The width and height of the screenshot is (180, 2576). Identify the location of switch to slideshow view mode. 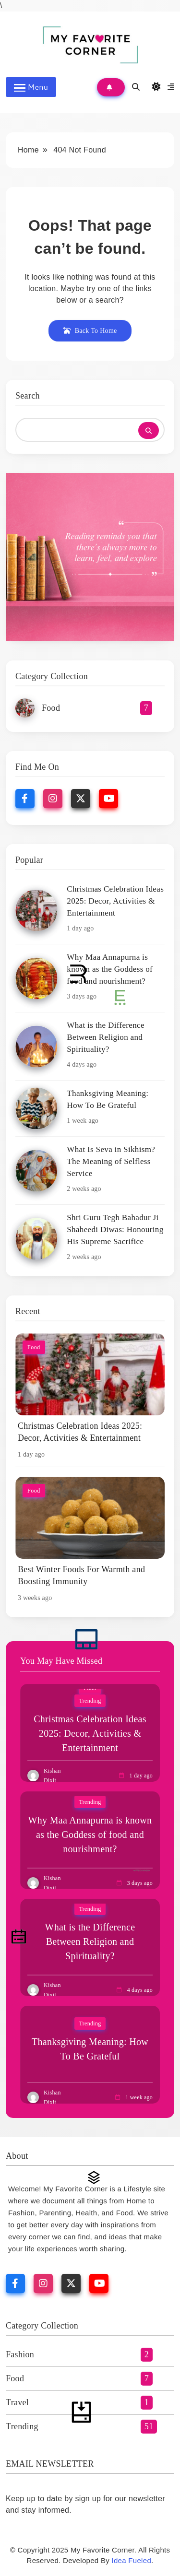
(86, 1639).